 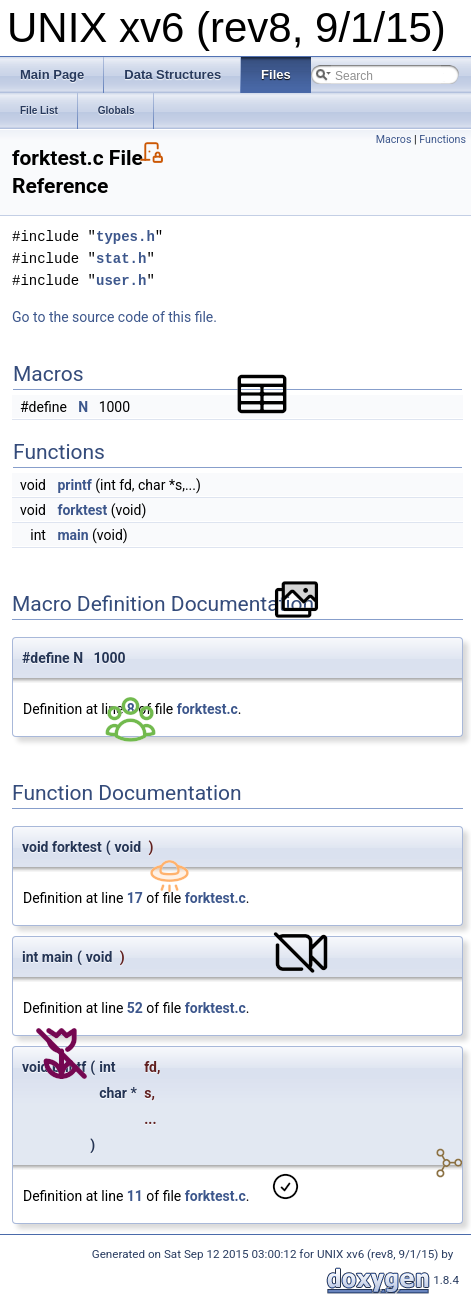 What do you see at coordinates (169, 875) in the screenshot?
I see `access sci-fi or space-themed content` at bounding box center [169, 875].